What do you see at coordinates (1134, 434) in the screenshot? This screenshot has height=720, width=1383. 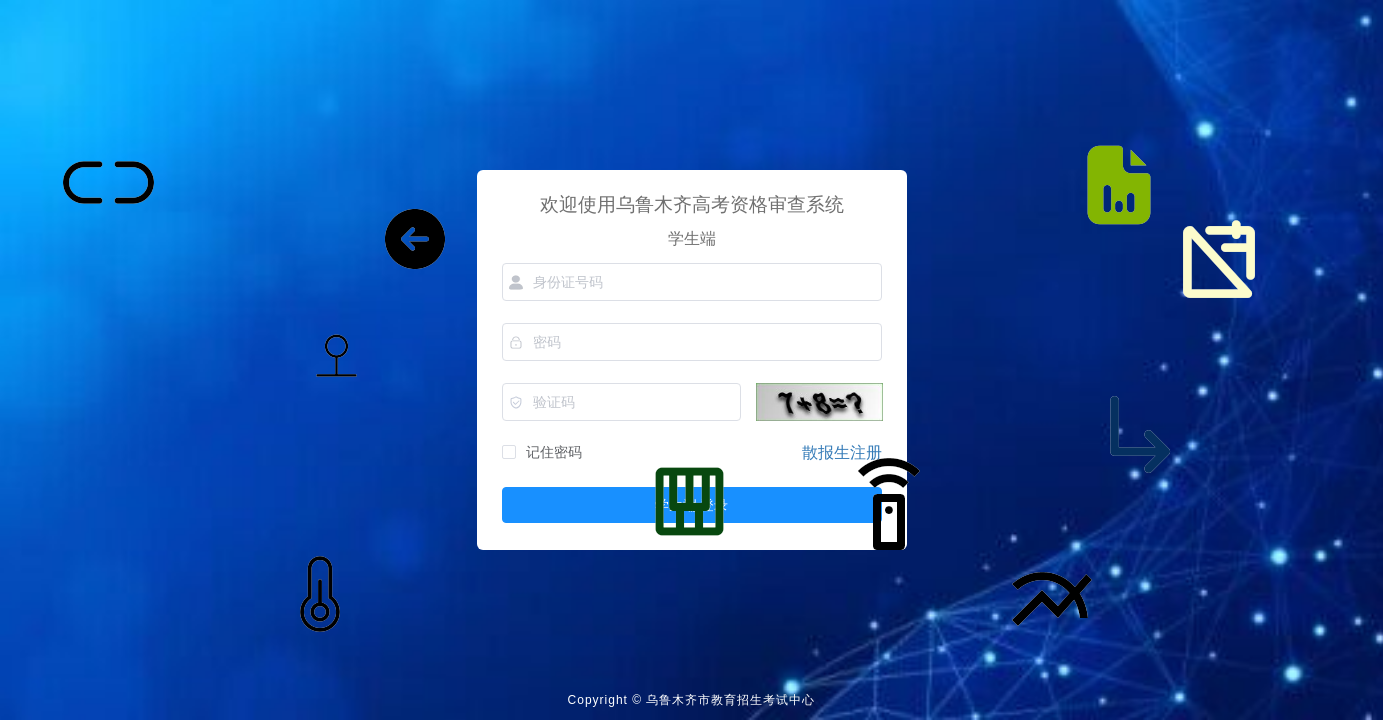 I see `move item down and to the right` at bounding box center [1134, 434].